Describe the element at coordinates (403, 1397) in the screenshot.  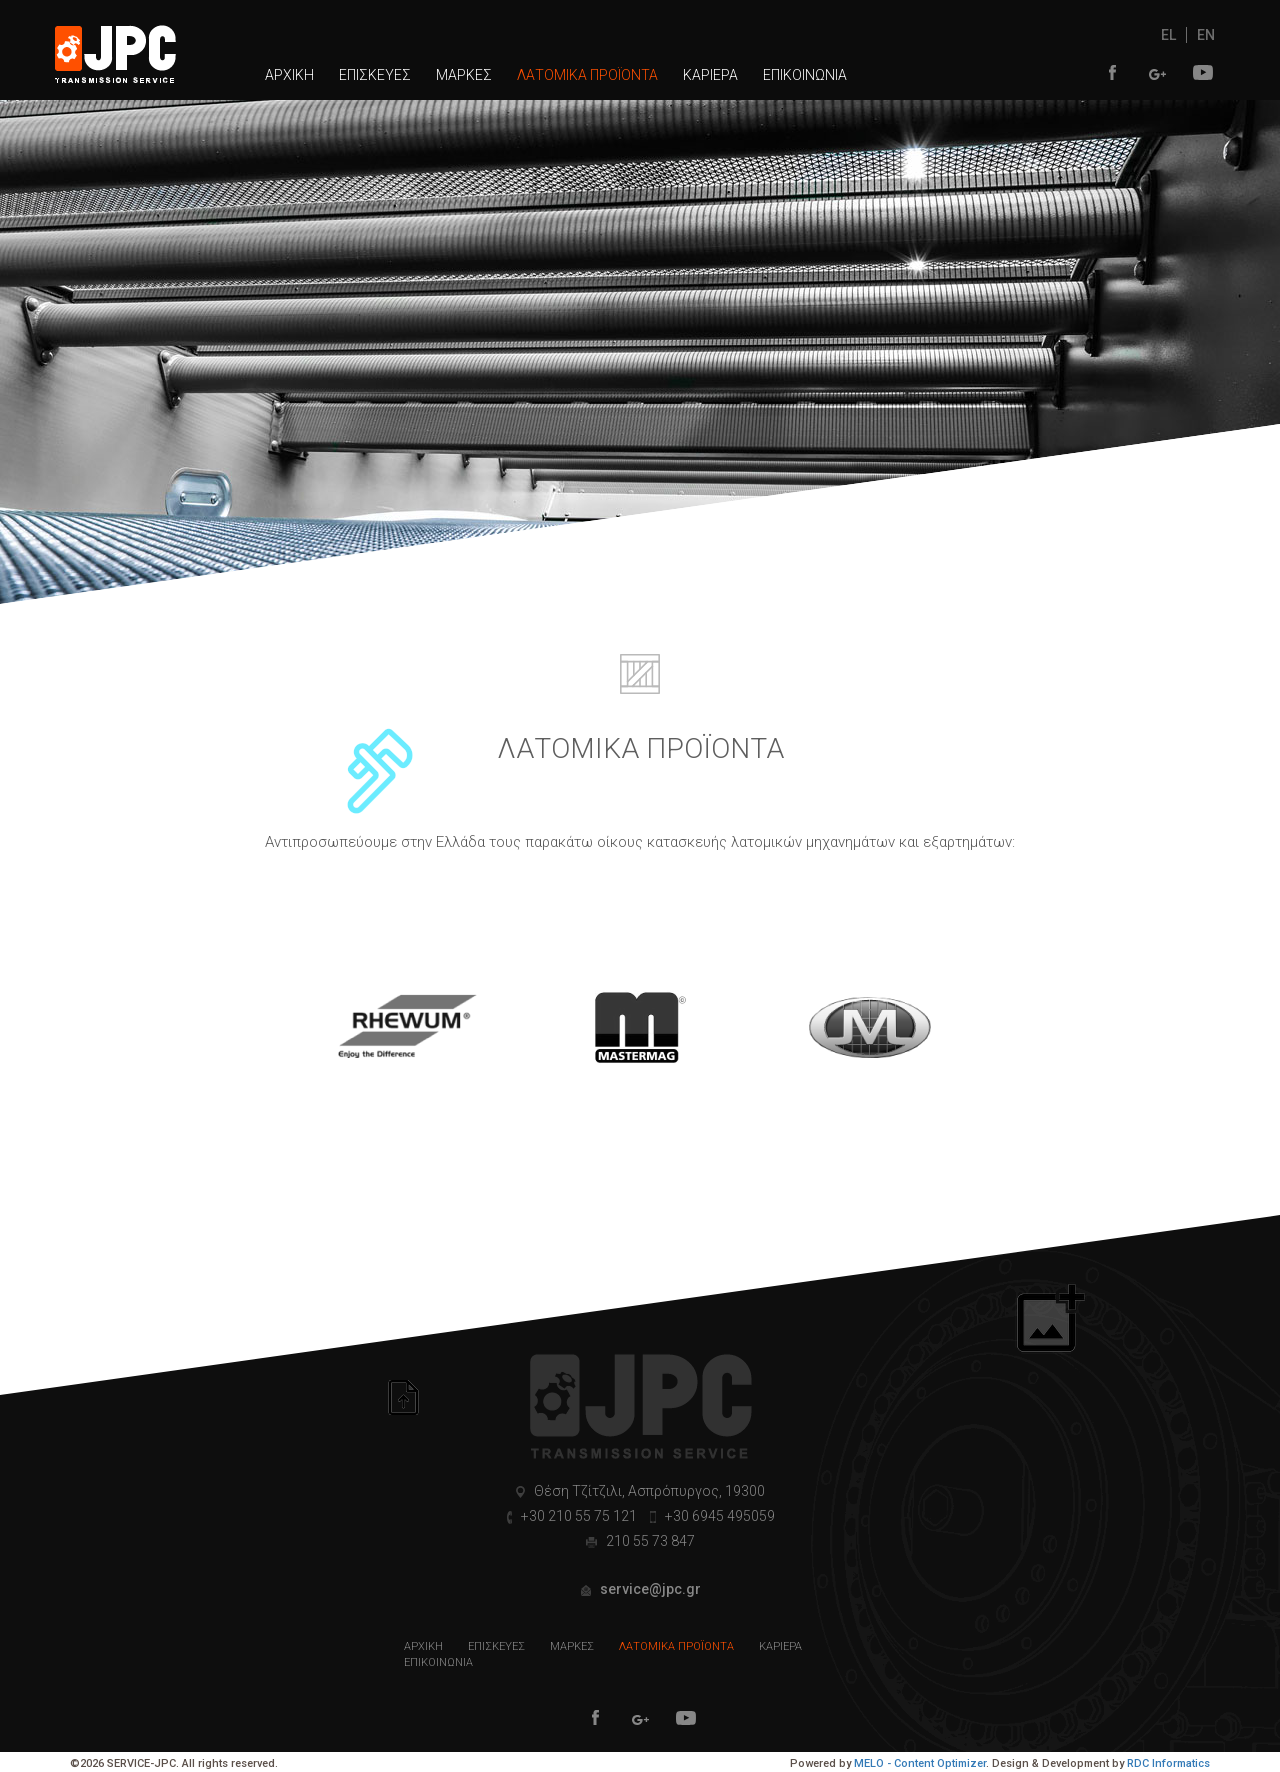
I see `upload a file` at that location.